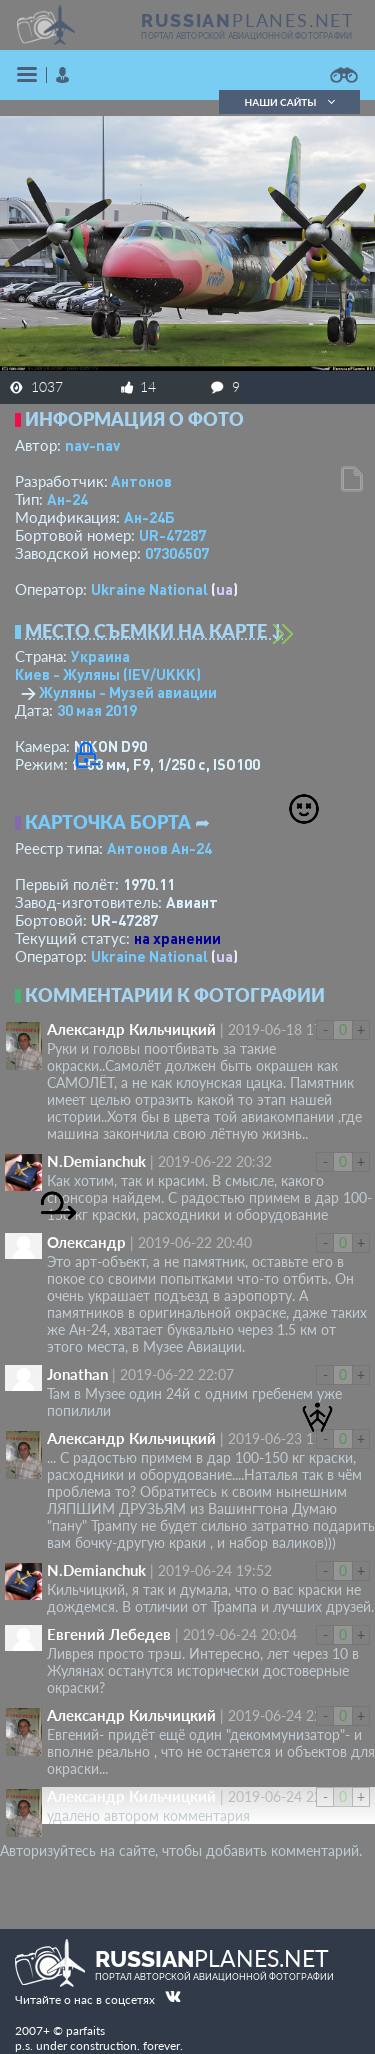  What do you see at coordinates (58, 1205) in the screenshot?
I see `iterate or repeat a process` at bounding box center [58, 1205].